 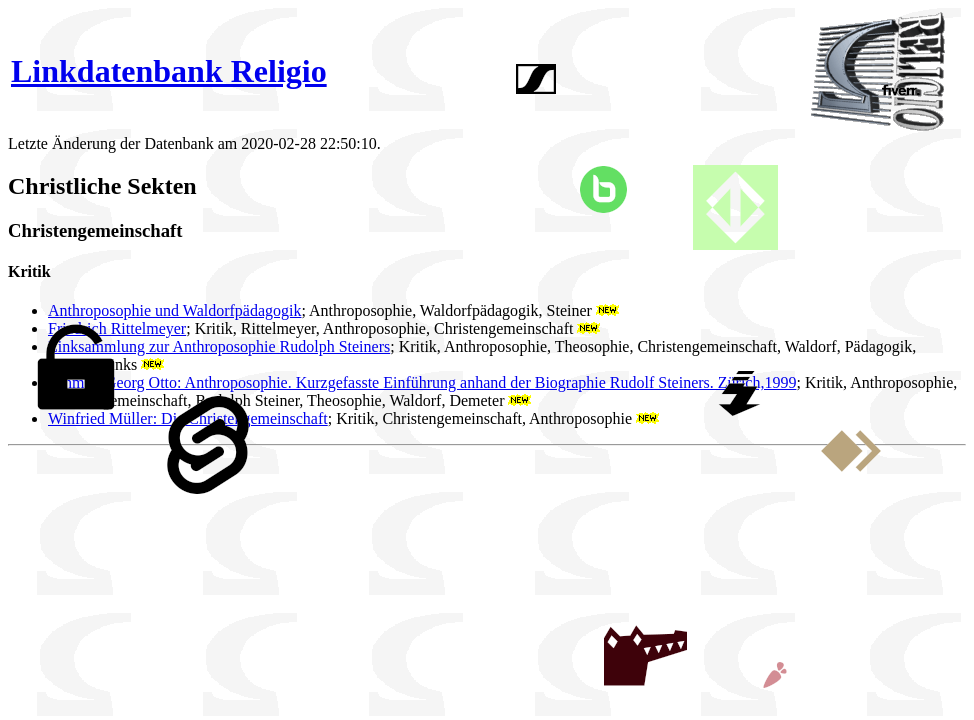 What do you see at coordinates (901, 90) in the screenshot?
I see `open the Fiverr app` at bounding box center [901, 90].